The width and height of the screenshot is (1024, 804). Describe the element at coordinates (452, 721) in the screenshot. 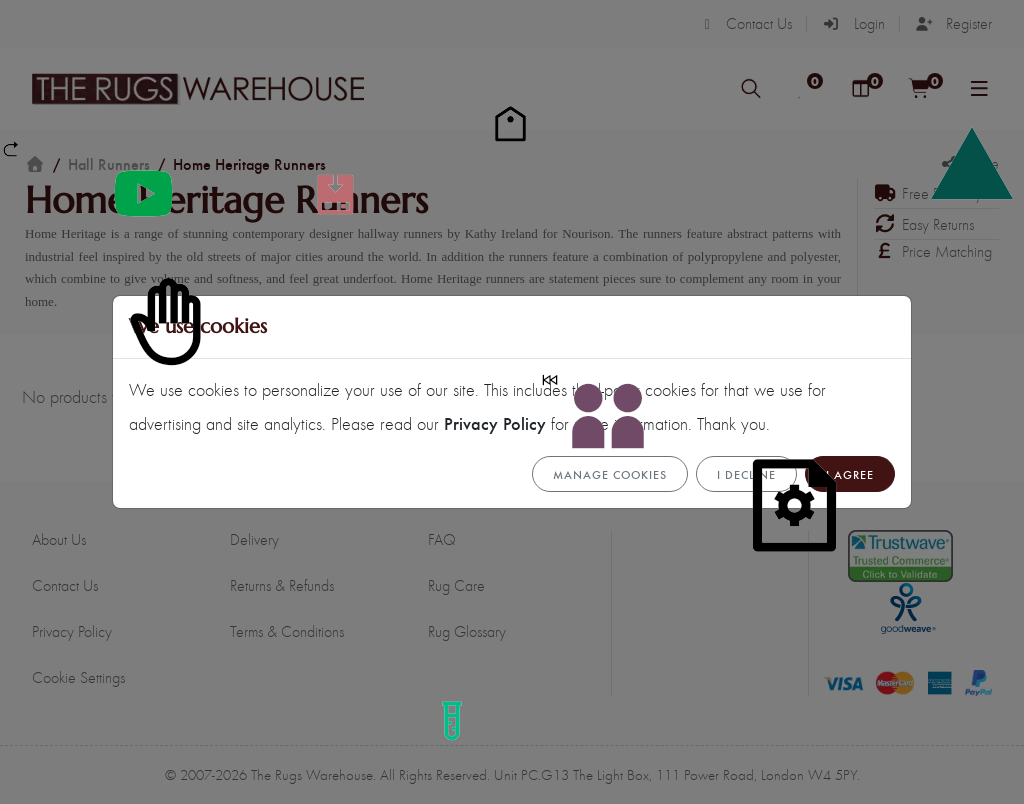

I see `access lab results or test data` at that location.